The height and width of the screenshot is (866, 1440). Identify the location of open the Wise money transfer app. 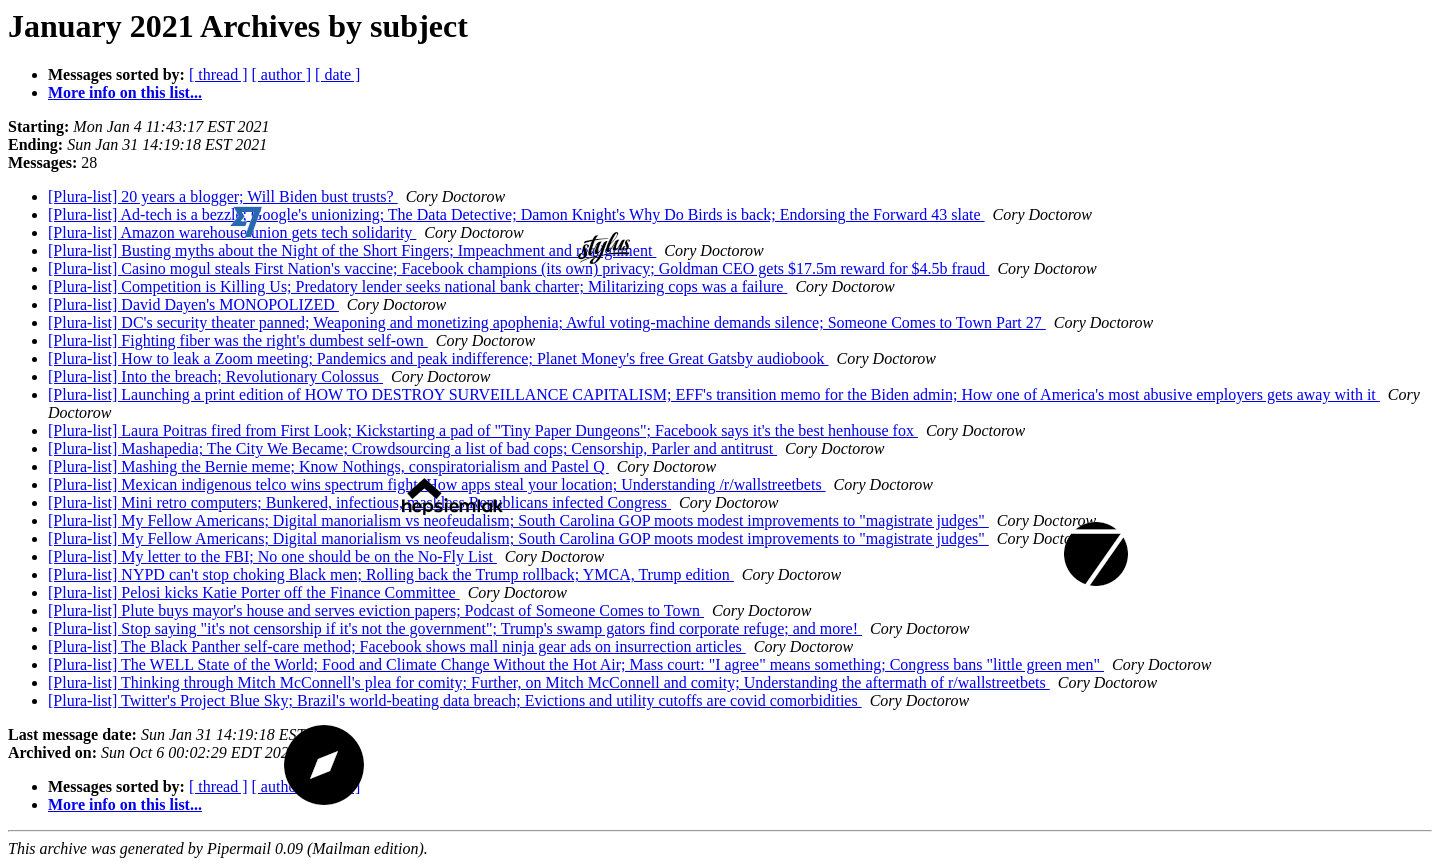
(246, 222).